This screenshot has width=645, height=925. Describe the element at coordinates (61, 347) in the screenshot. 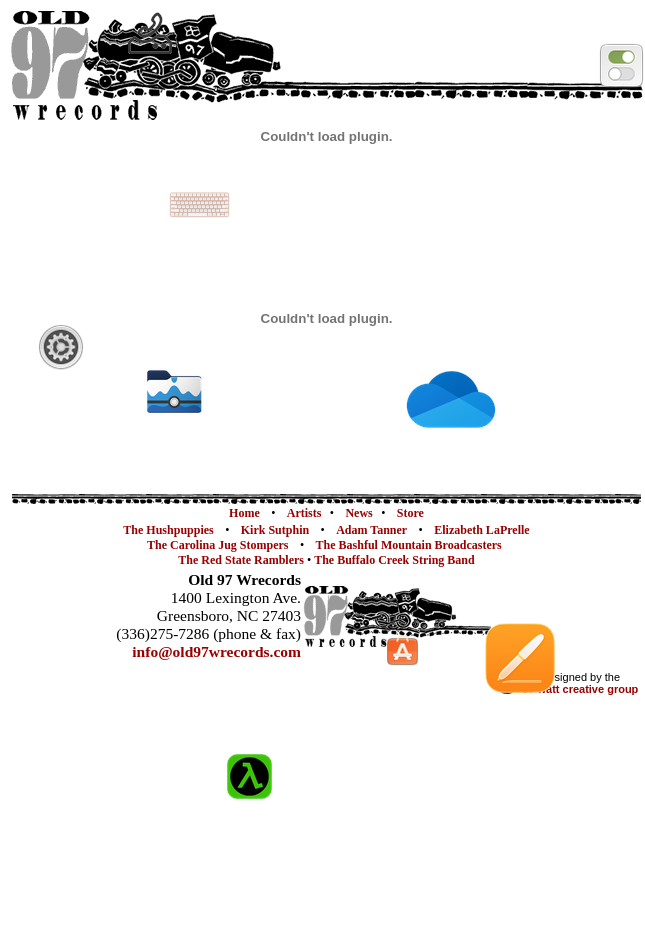

I see `view or edit item properties` at that location.